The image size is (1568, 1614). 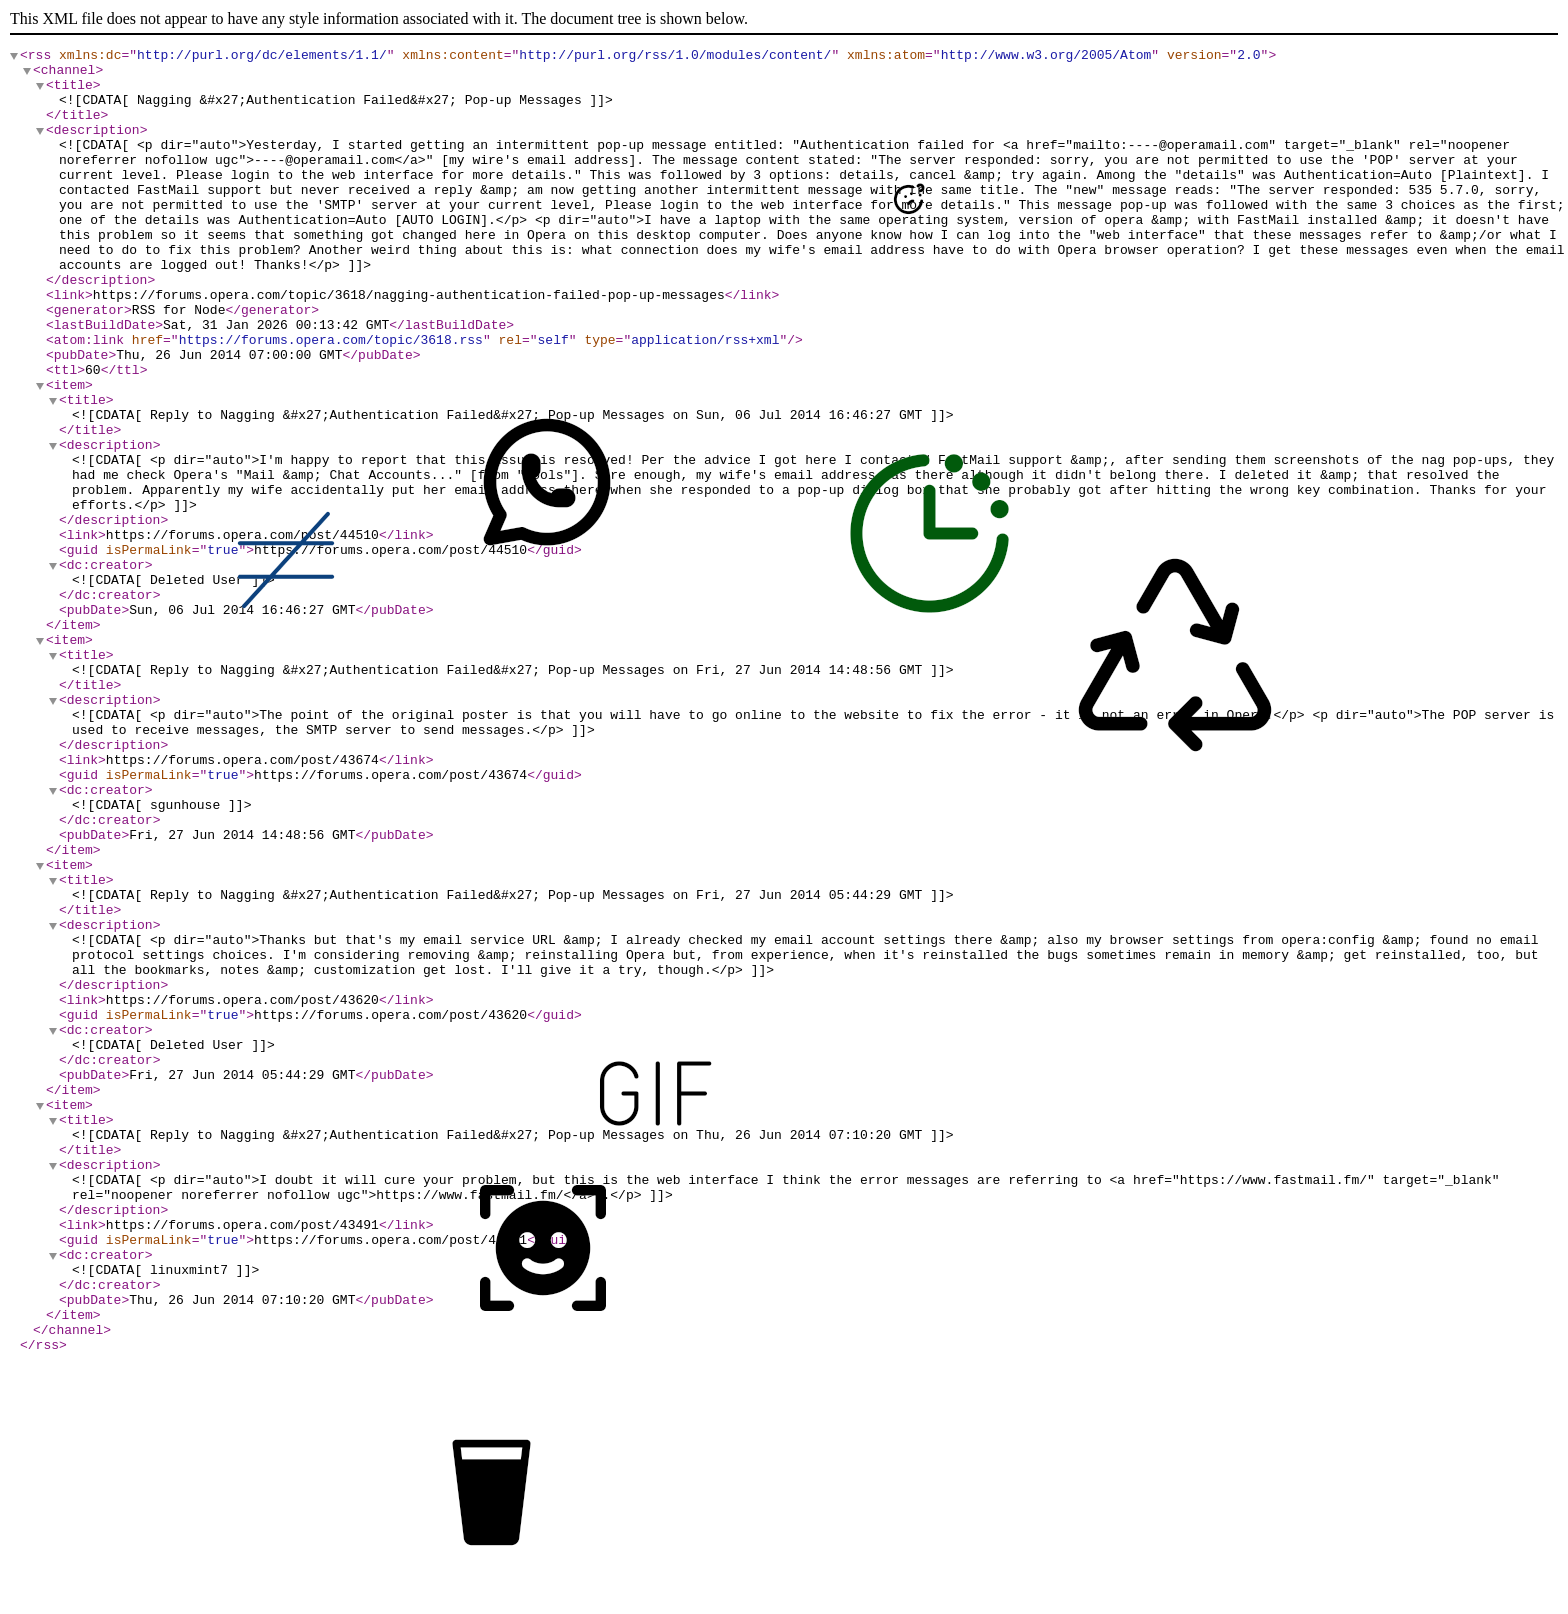 What do you see at coordinates (543, 1248) in the screenshot?
I see `scan face to unlock or authenticate` at bounding box center [543, 1248].